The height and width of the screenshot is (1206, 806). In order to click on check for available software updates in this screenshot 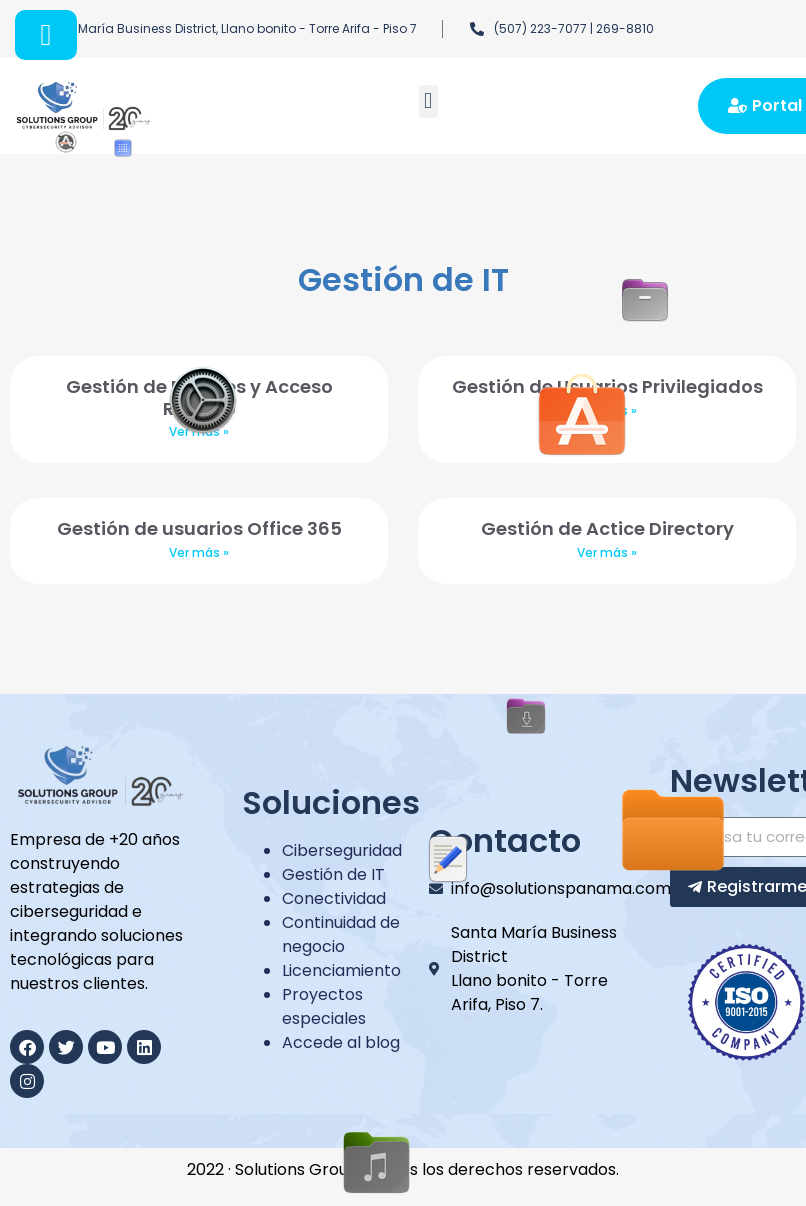, I will do `click(66, 142)`.